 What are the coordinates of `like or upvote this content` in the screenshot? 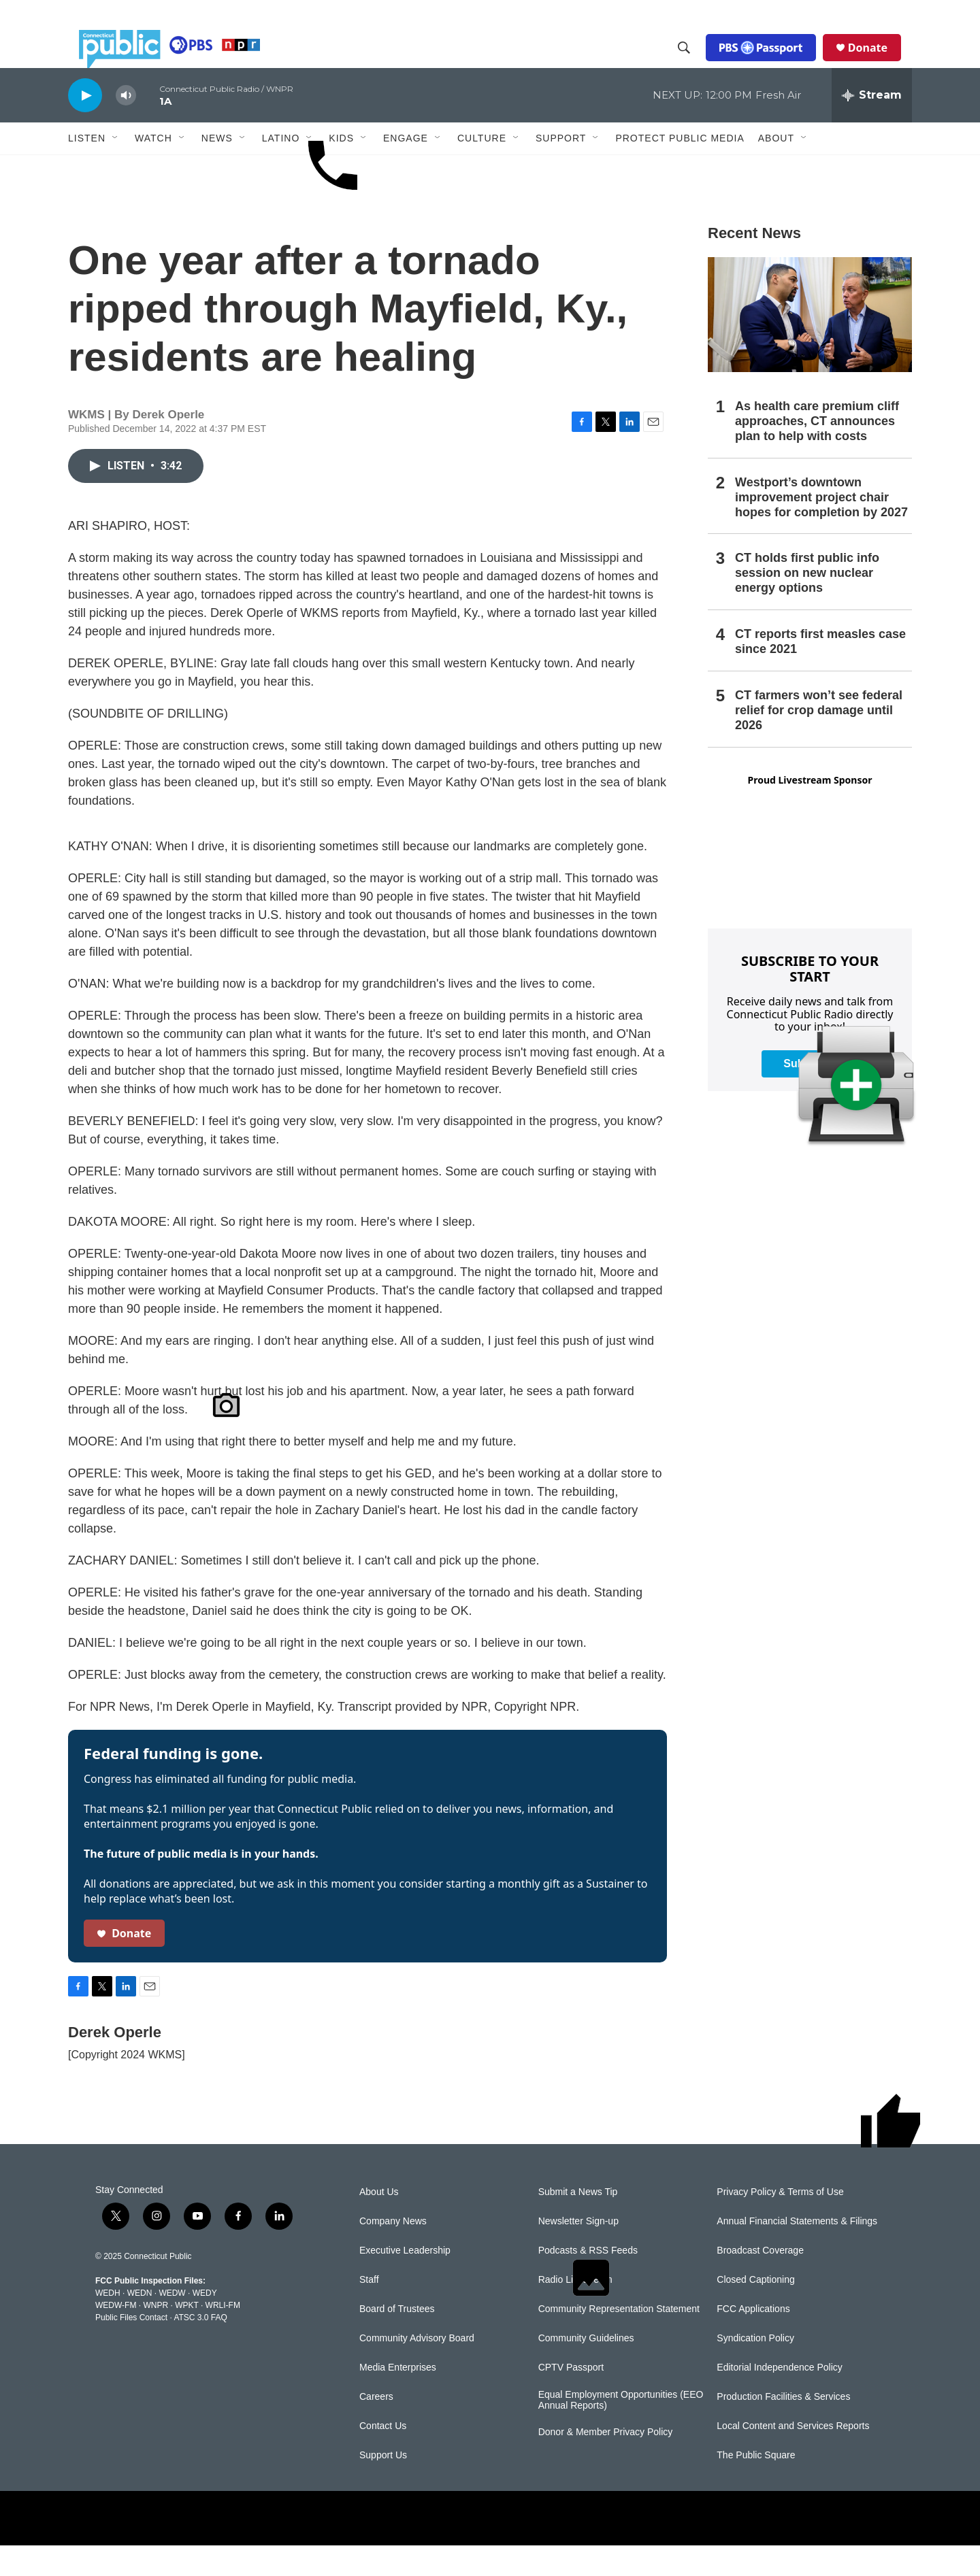 It's located at (890, 2123).